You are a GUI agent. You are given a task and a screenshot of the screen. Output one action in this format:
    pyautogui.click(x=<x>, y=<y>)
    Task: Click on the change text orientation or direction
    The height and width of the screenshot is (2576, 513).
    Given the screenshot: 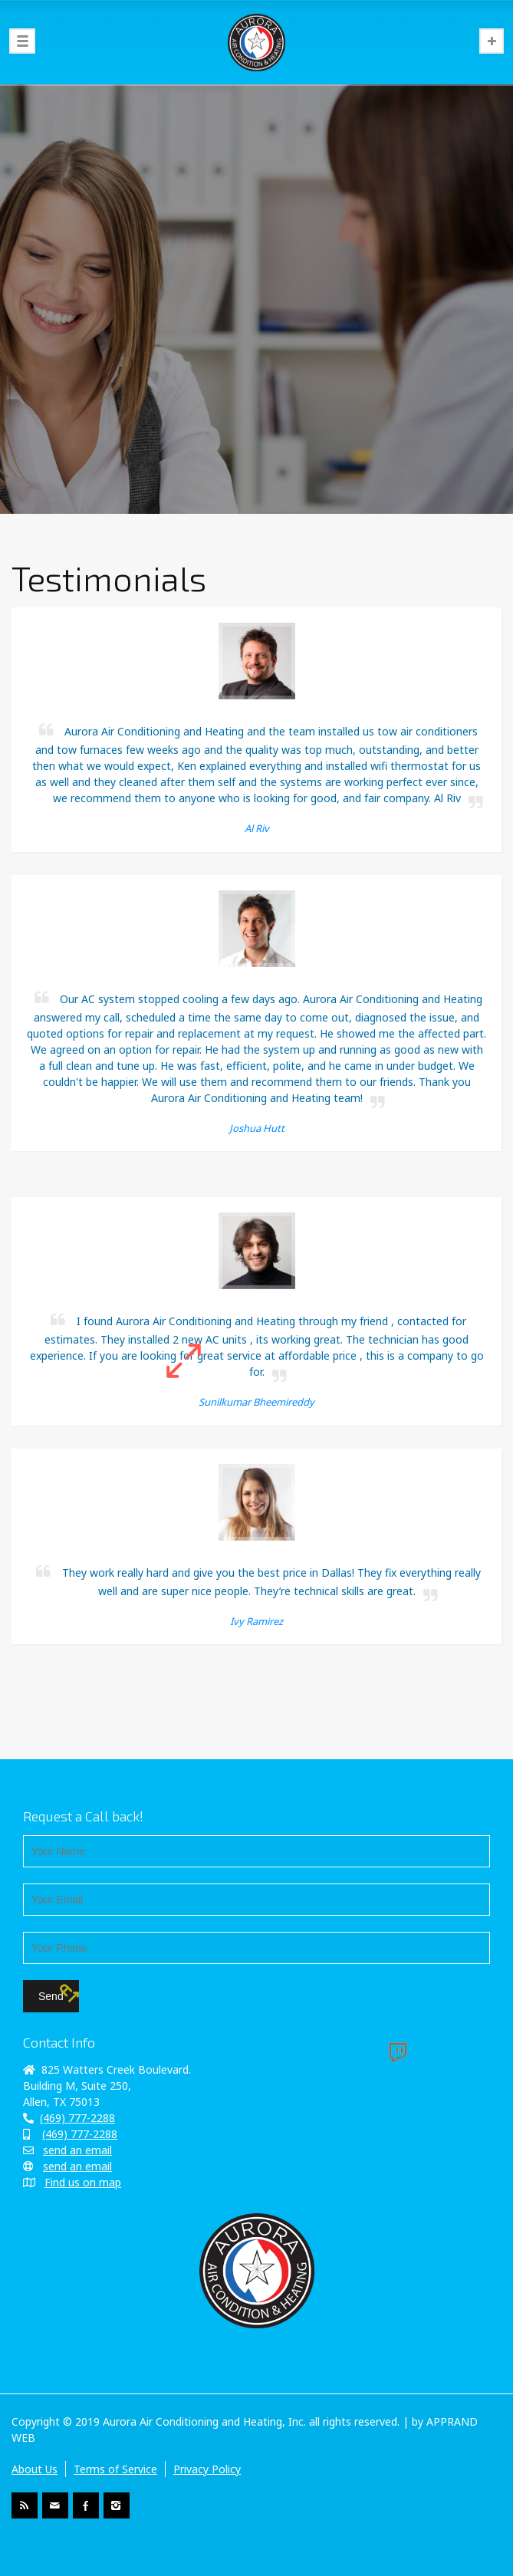 What is the action you would take?
    pyautogui.click(x=69, y=1992)
    